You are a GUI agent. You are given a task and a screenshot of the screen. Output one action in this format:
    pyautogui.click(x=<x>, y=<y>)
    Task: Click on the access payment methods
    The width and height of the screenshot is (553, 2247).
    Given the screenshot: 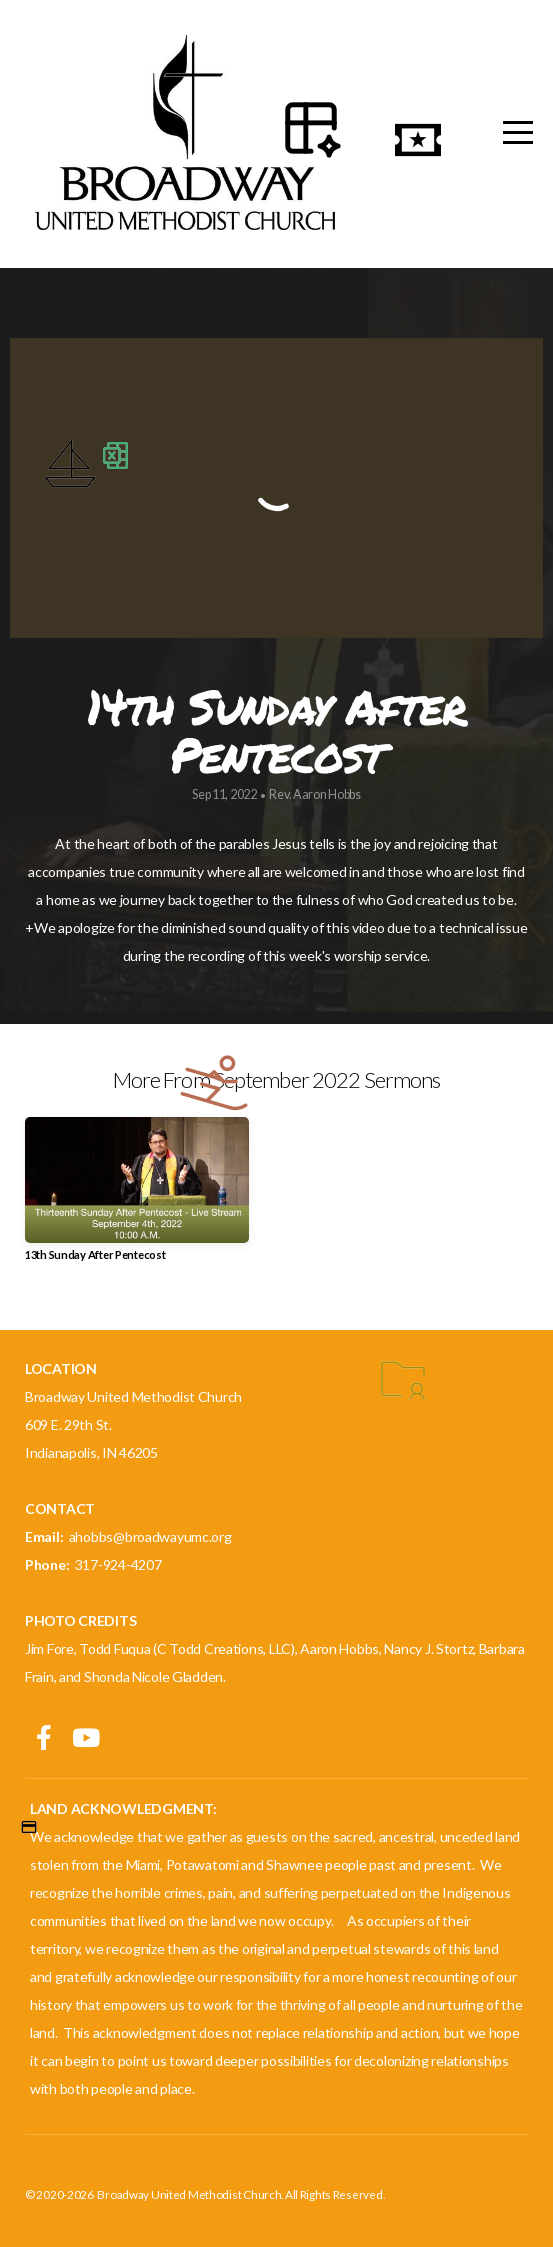 What is the action you would take?
    pyautogui.click(x=29, y=1827)
    